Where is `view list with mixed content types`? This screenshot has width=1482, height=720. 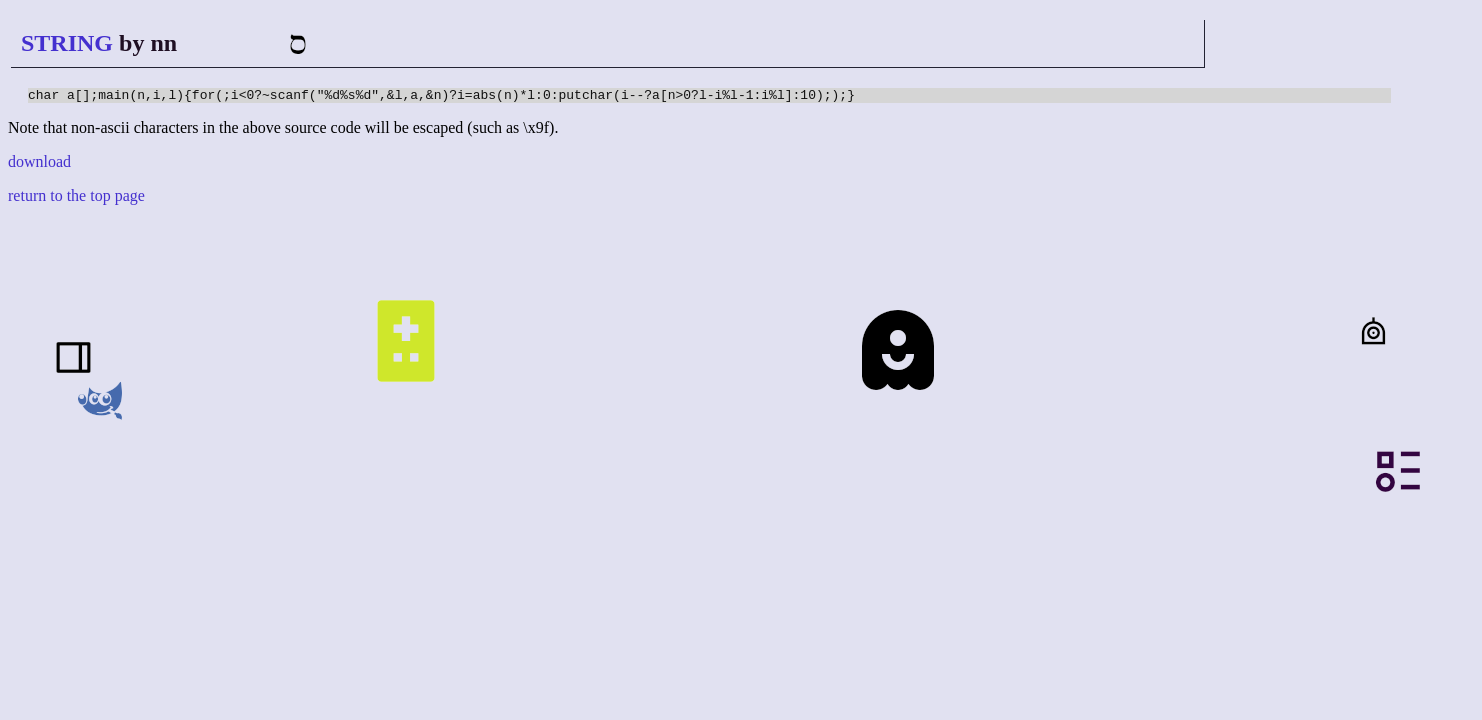
view list with mixed content types is located at coordinates (1398, 470).